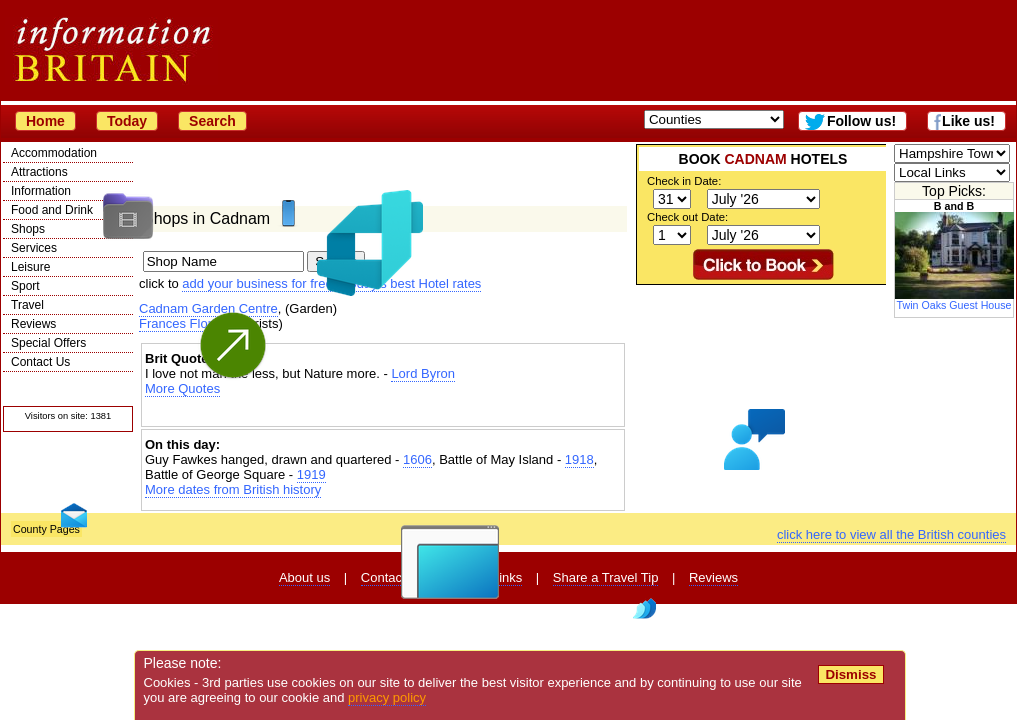  I want to click on open the feedback hub app, so click(754, 439).